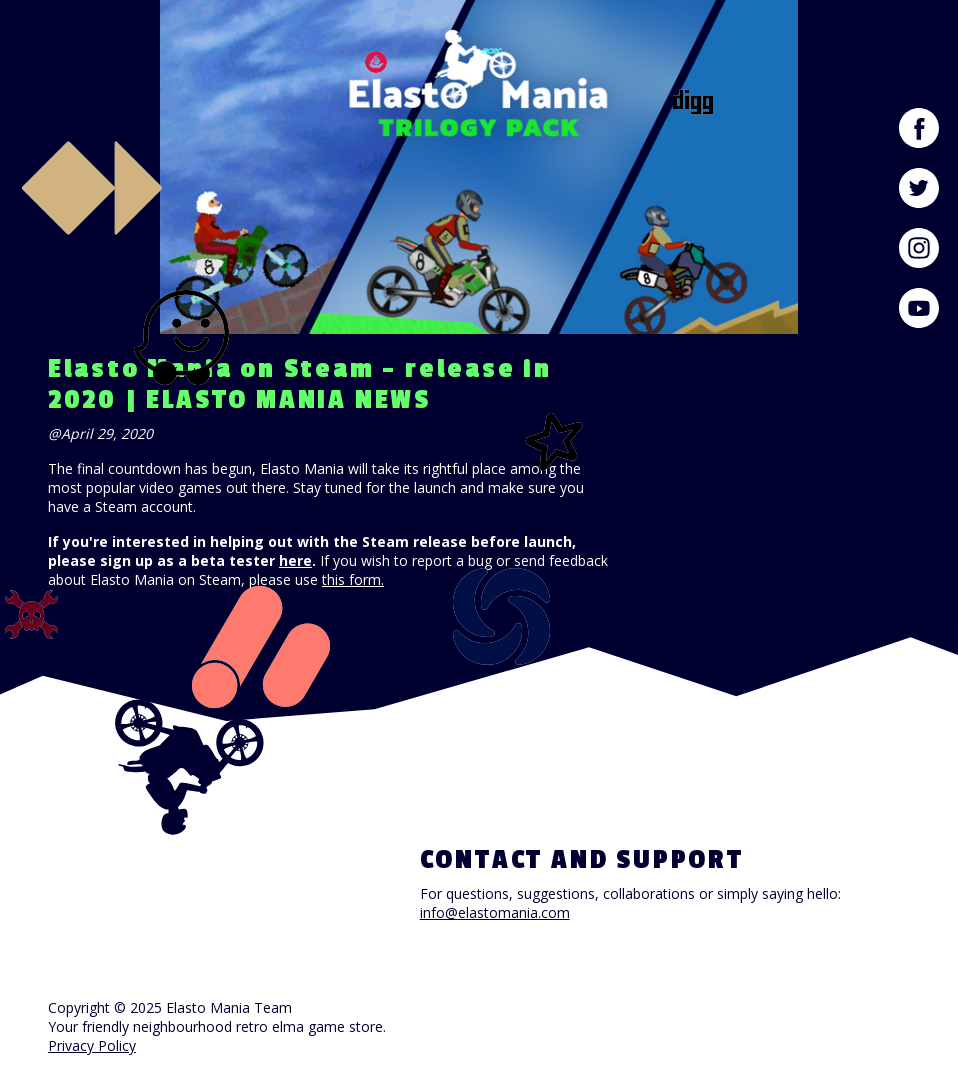 This screenshot has width=958, height=1075. I want to click on acer brand logo, so click(492, 51).